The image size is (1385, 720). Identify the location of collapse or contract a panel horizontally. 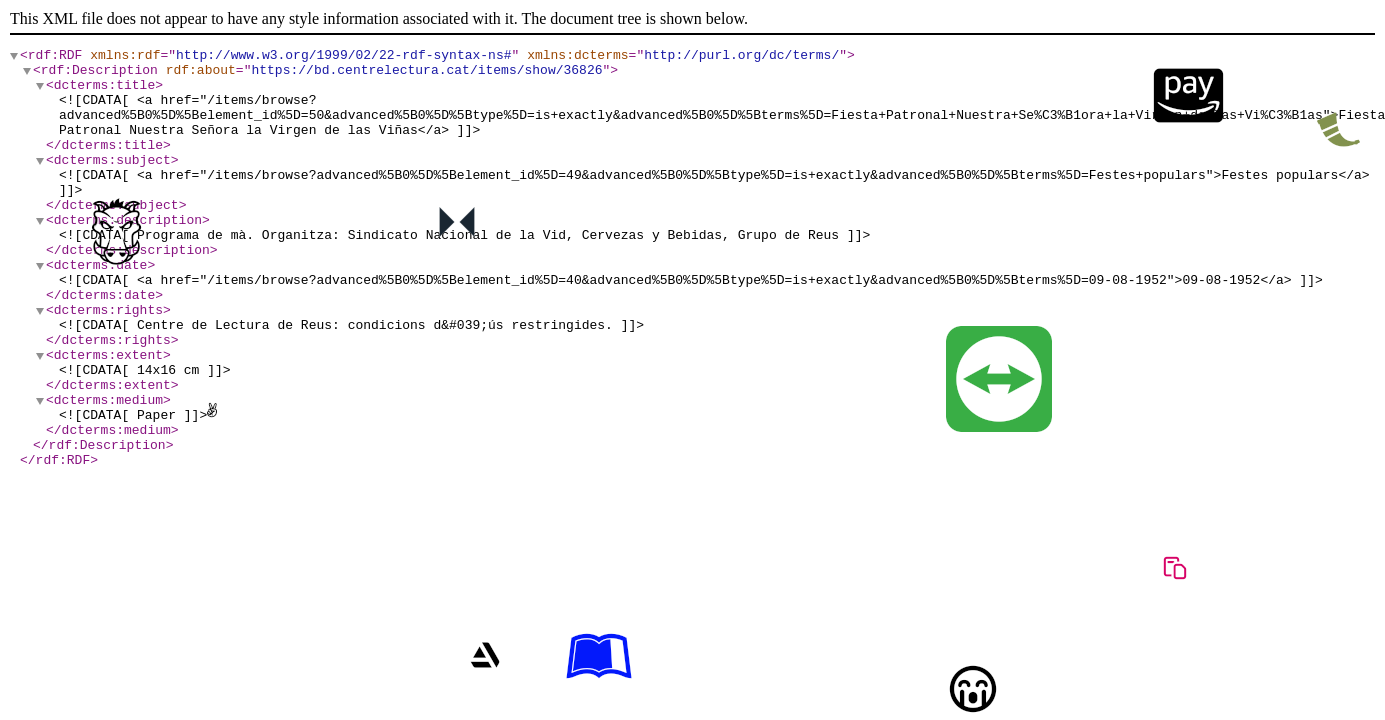
(457, 222).